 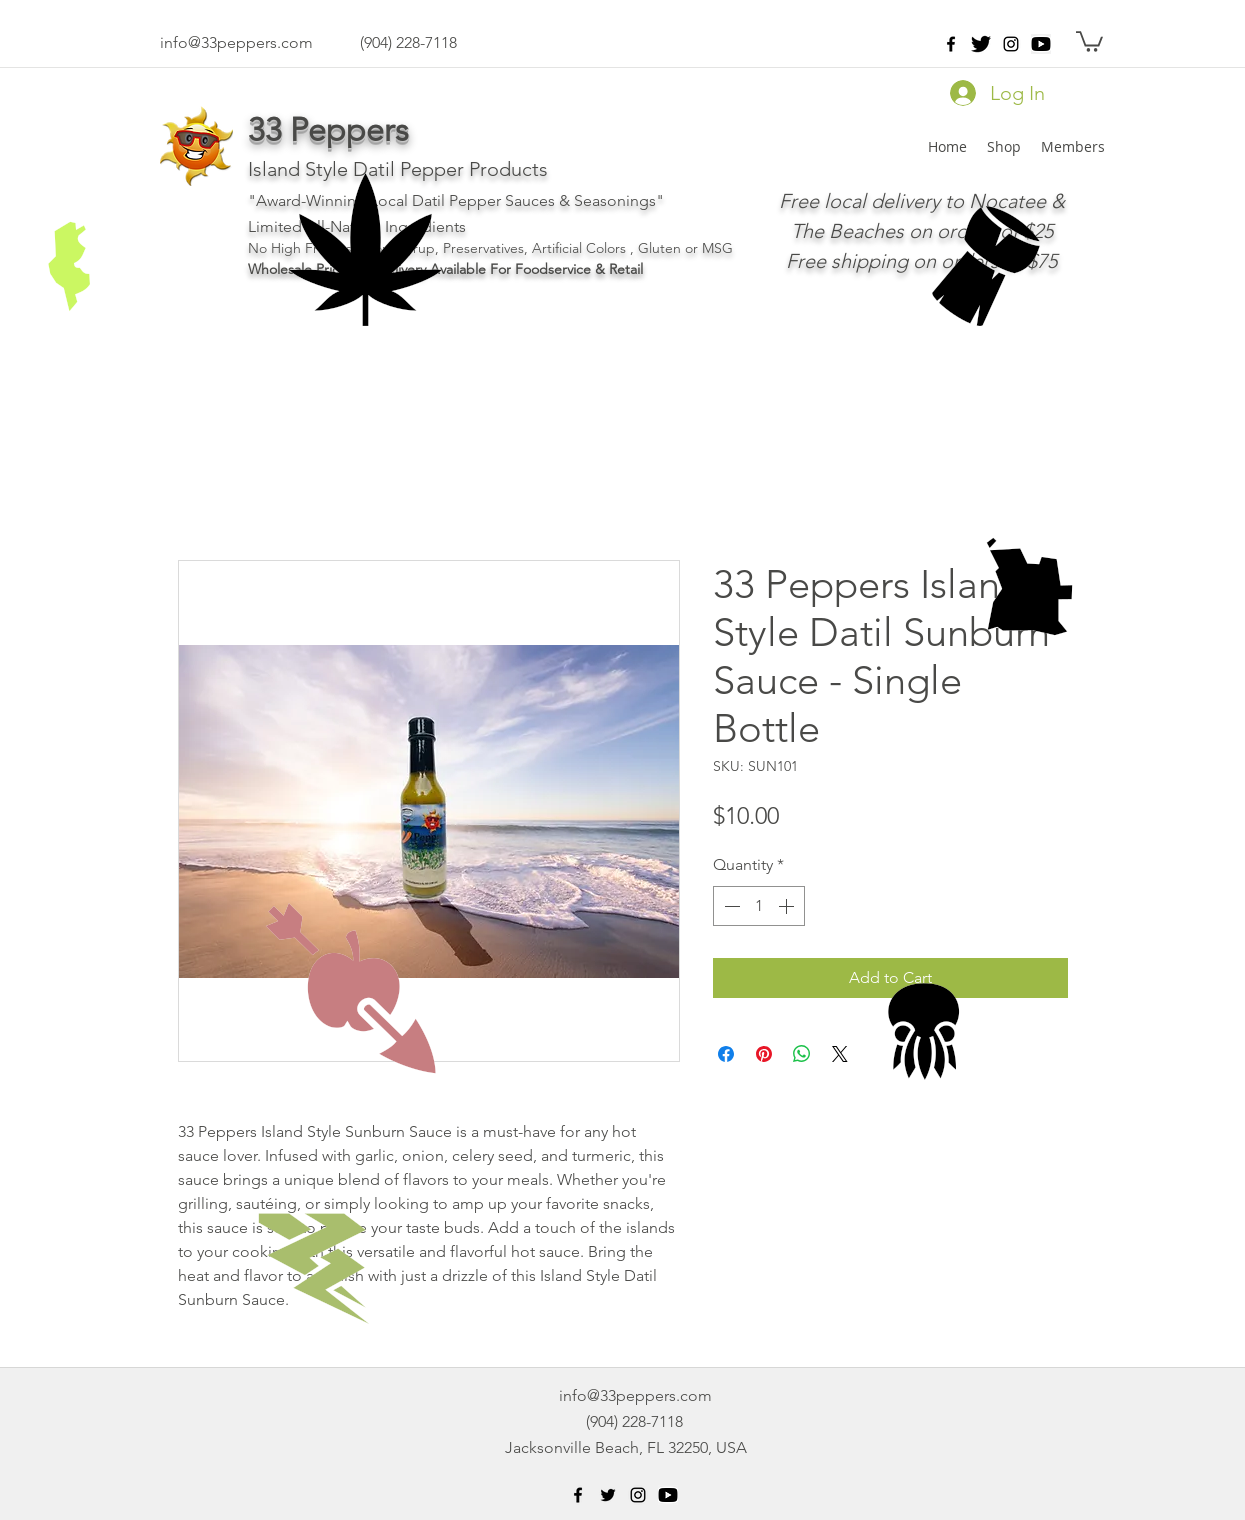 I want to click on william tell archery achievement unlocked, so click(x=350, y=989).